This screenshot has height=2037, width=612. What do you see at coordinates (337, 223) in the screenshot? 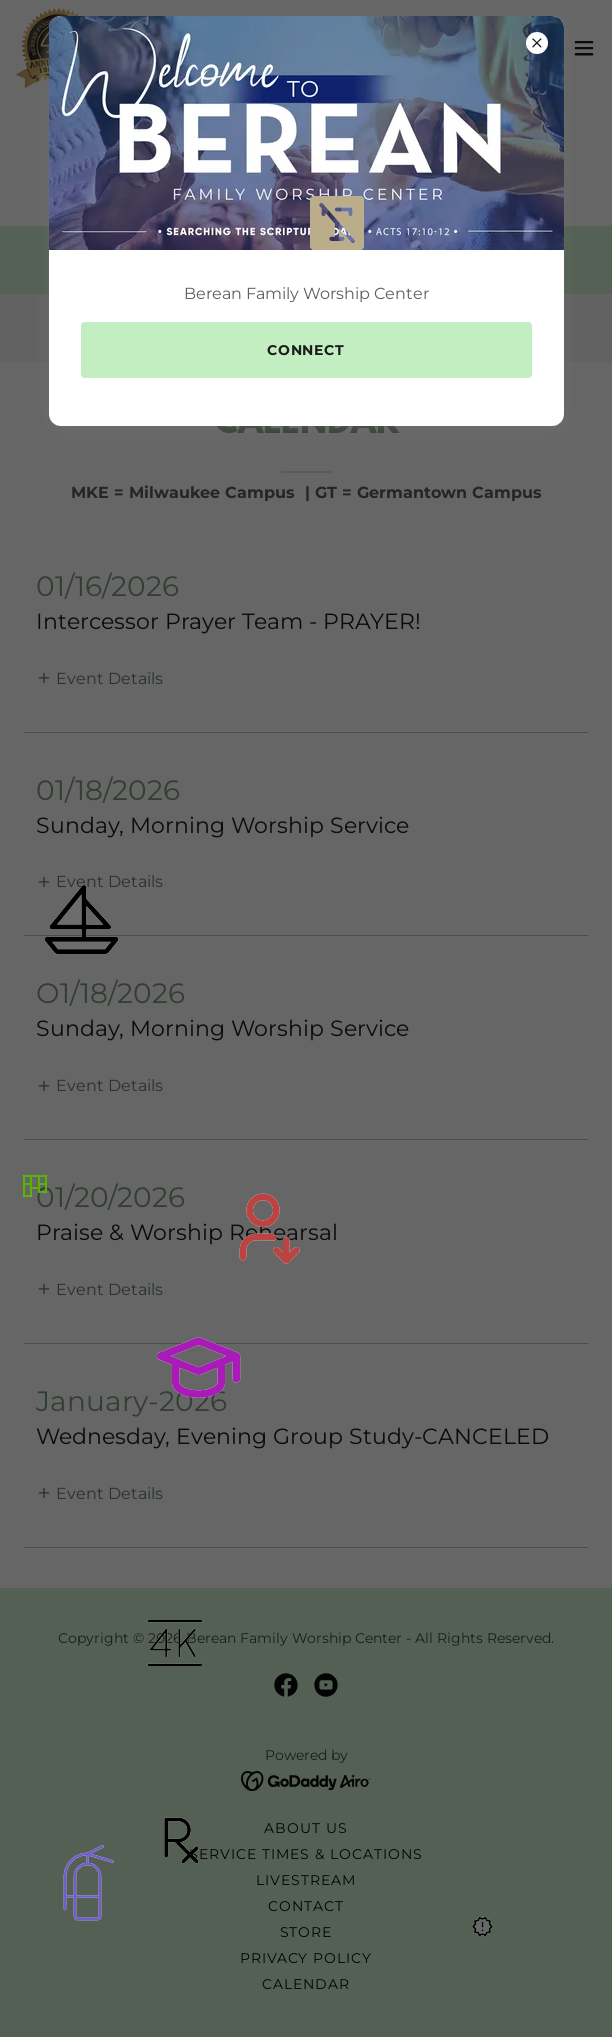
I see `disable text formatting` at bounding box center [337, 223].